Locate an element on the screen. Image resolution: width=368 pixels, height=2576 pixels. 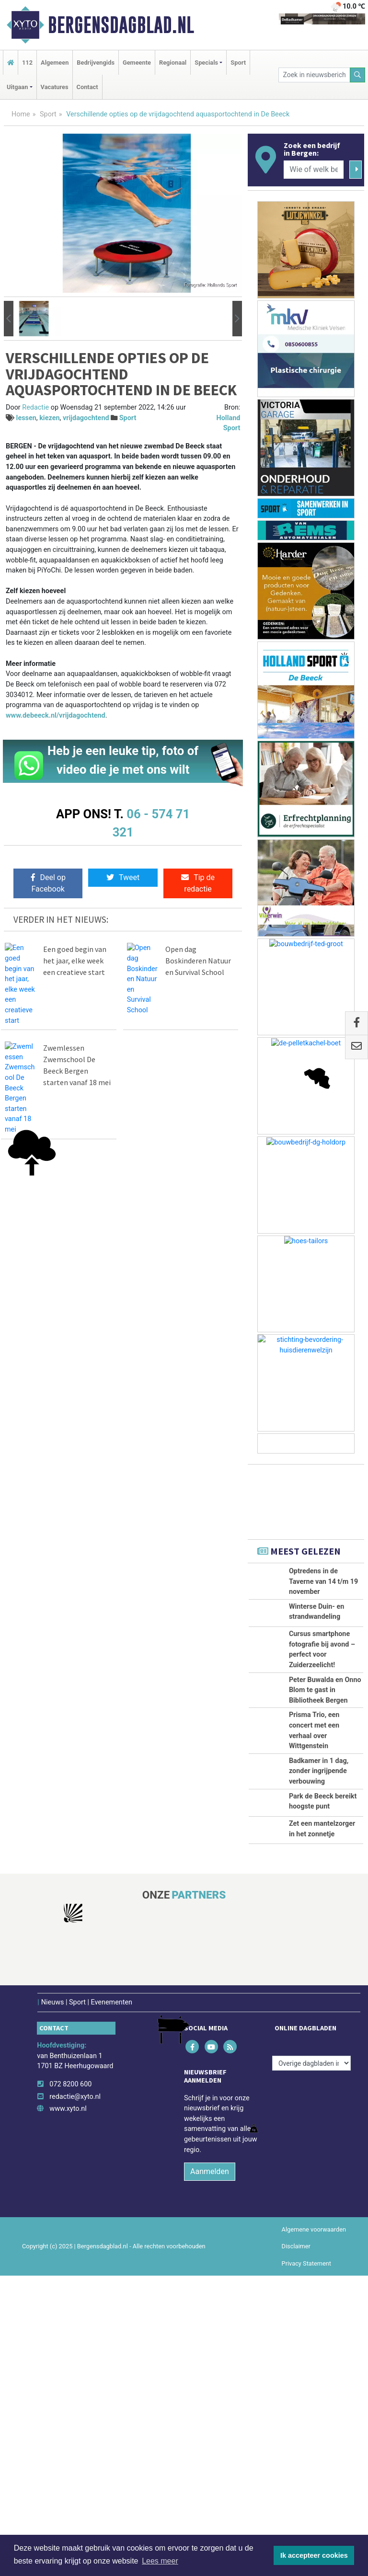
upload file to cloud storage is located at coordinates (32, 1152).